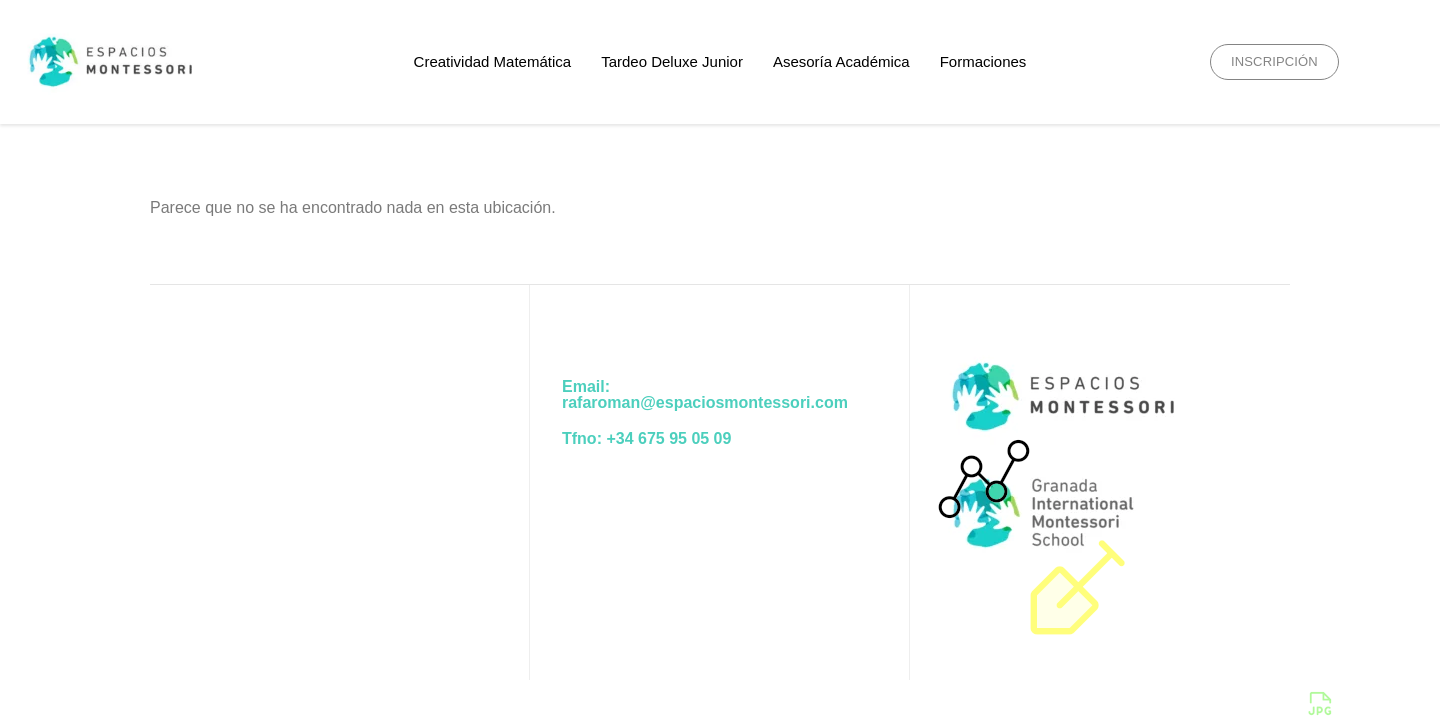  Describe the element at coordinates (1076, 589) in the screenshot. I see `gardening or landscaping tools` at that location.